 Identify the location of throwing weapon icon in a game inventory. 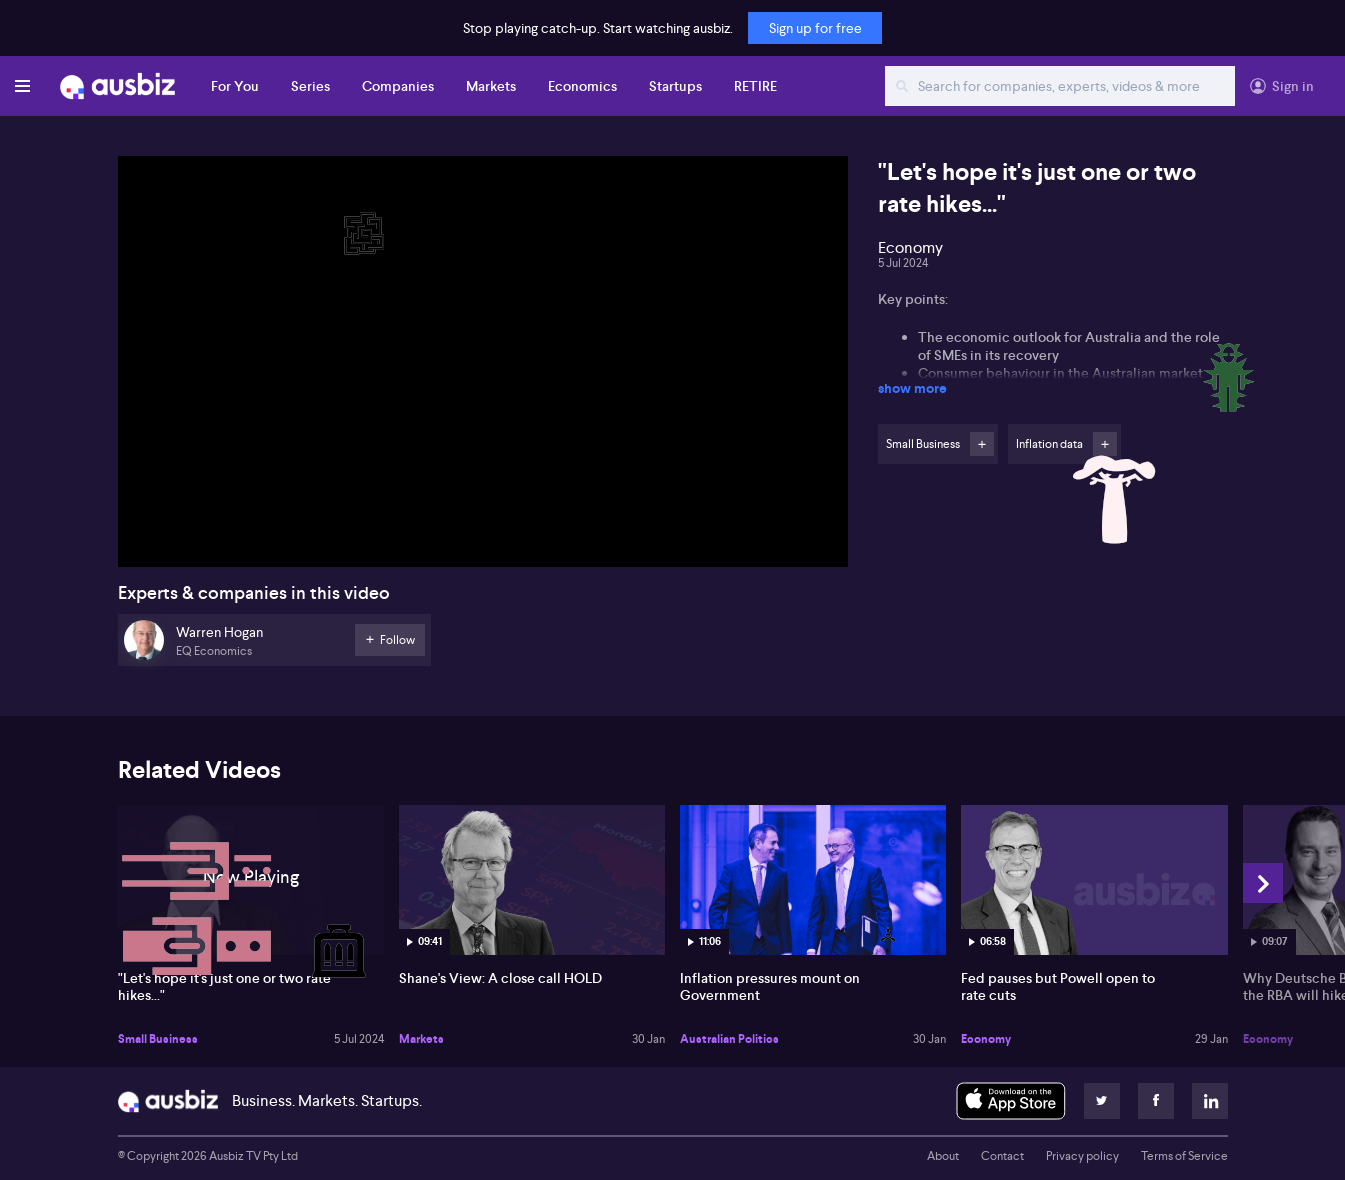
(888, 934).